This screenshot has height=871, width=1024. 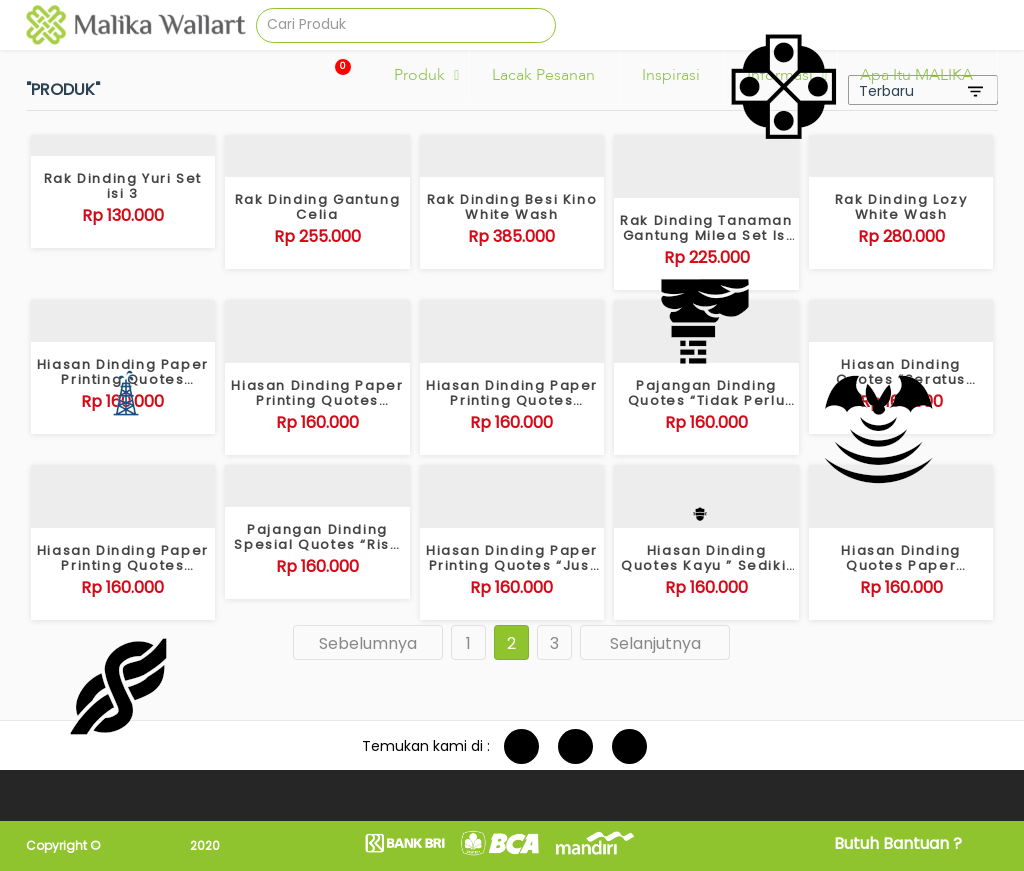 What do you see at coordinates (126, 394) in the screenshot?
I see `access oil drilling or extraction features` at bounding box center [126, 394].